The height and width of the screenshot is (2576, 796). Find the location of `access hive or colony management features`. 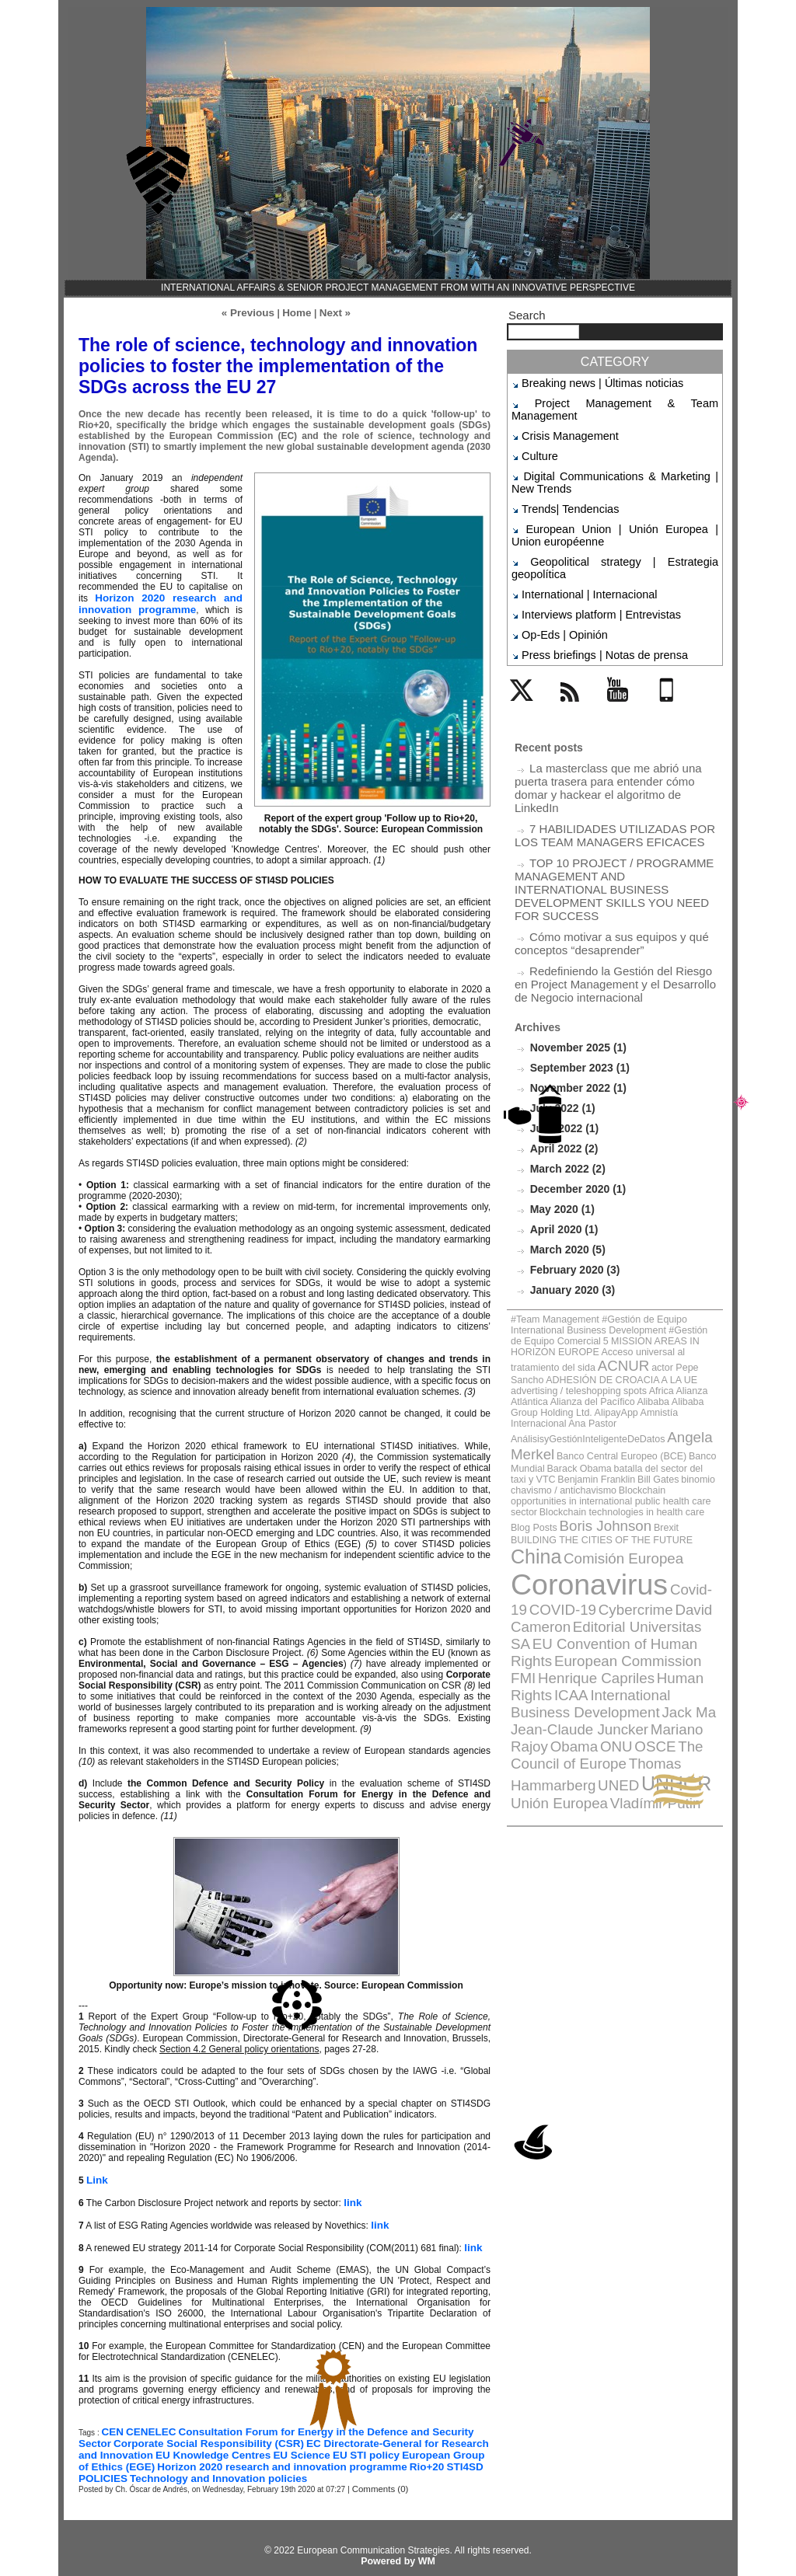

access hive or colony management features is located at coordinates (297, 2005).